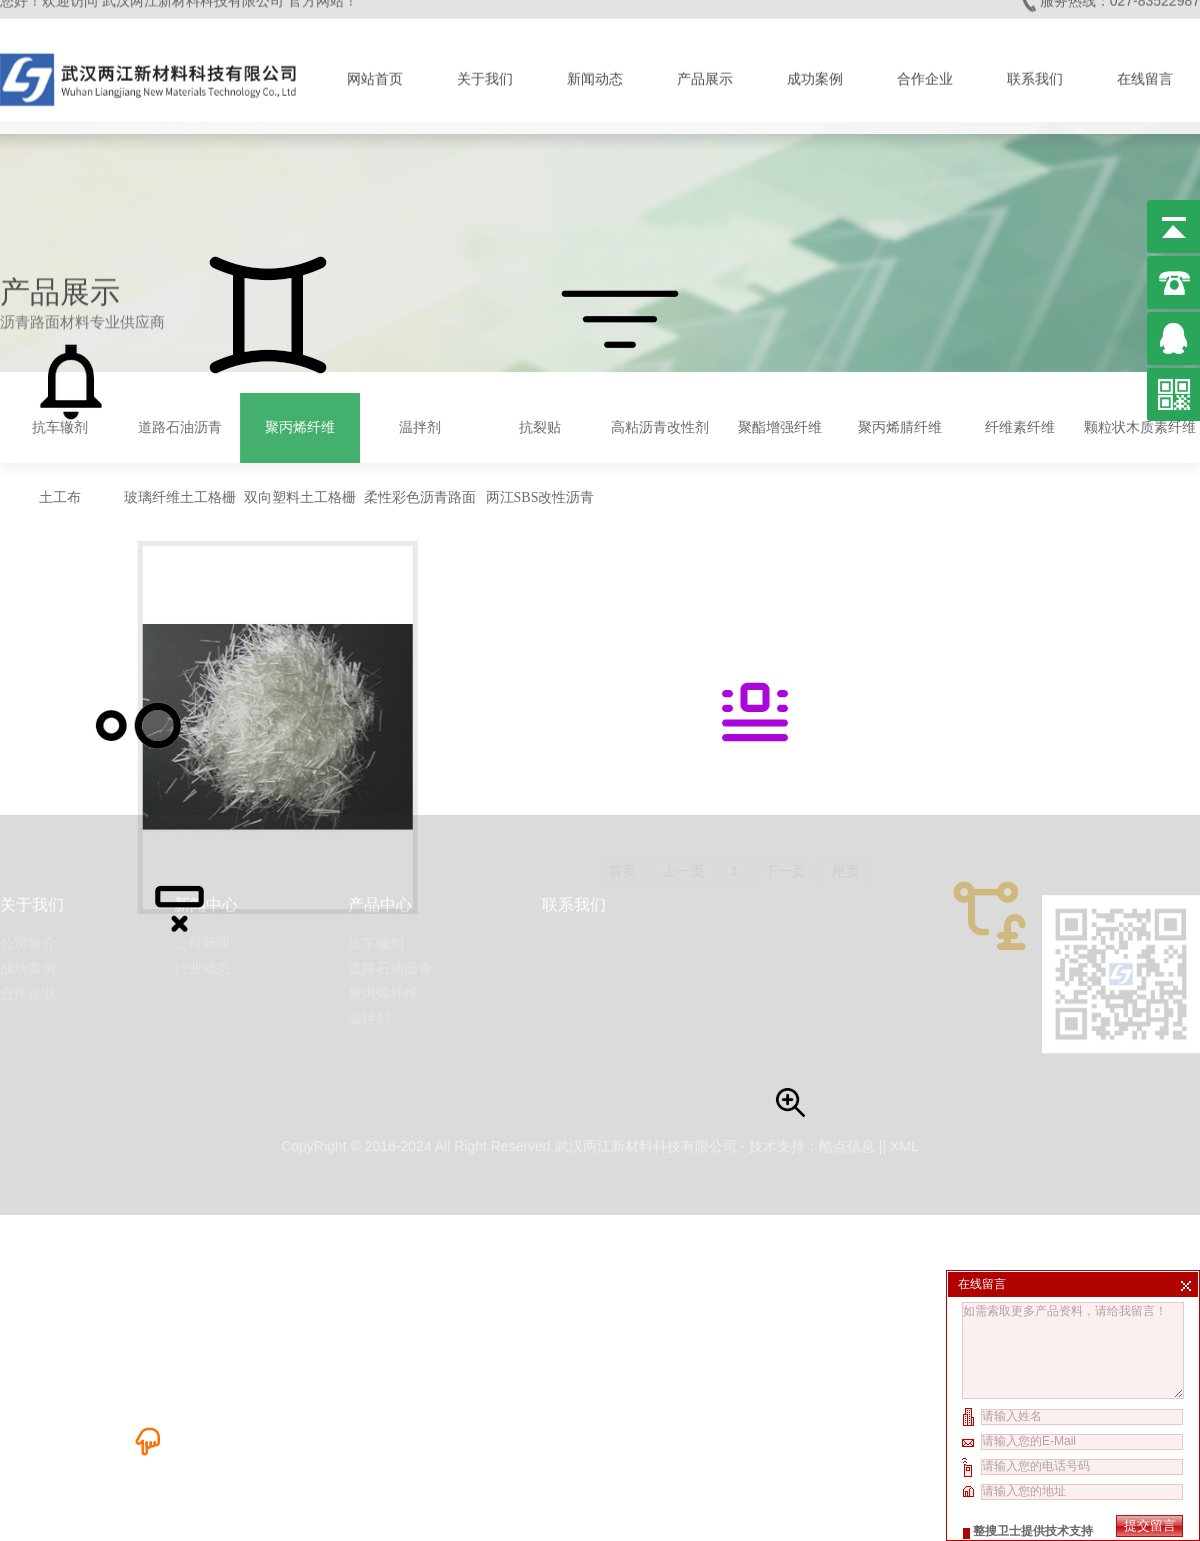  What do you see at coordinates (179, 907) in the screenshot?
I see `remove a row from a table or spreadsheet` at bounding box center [179, 907].